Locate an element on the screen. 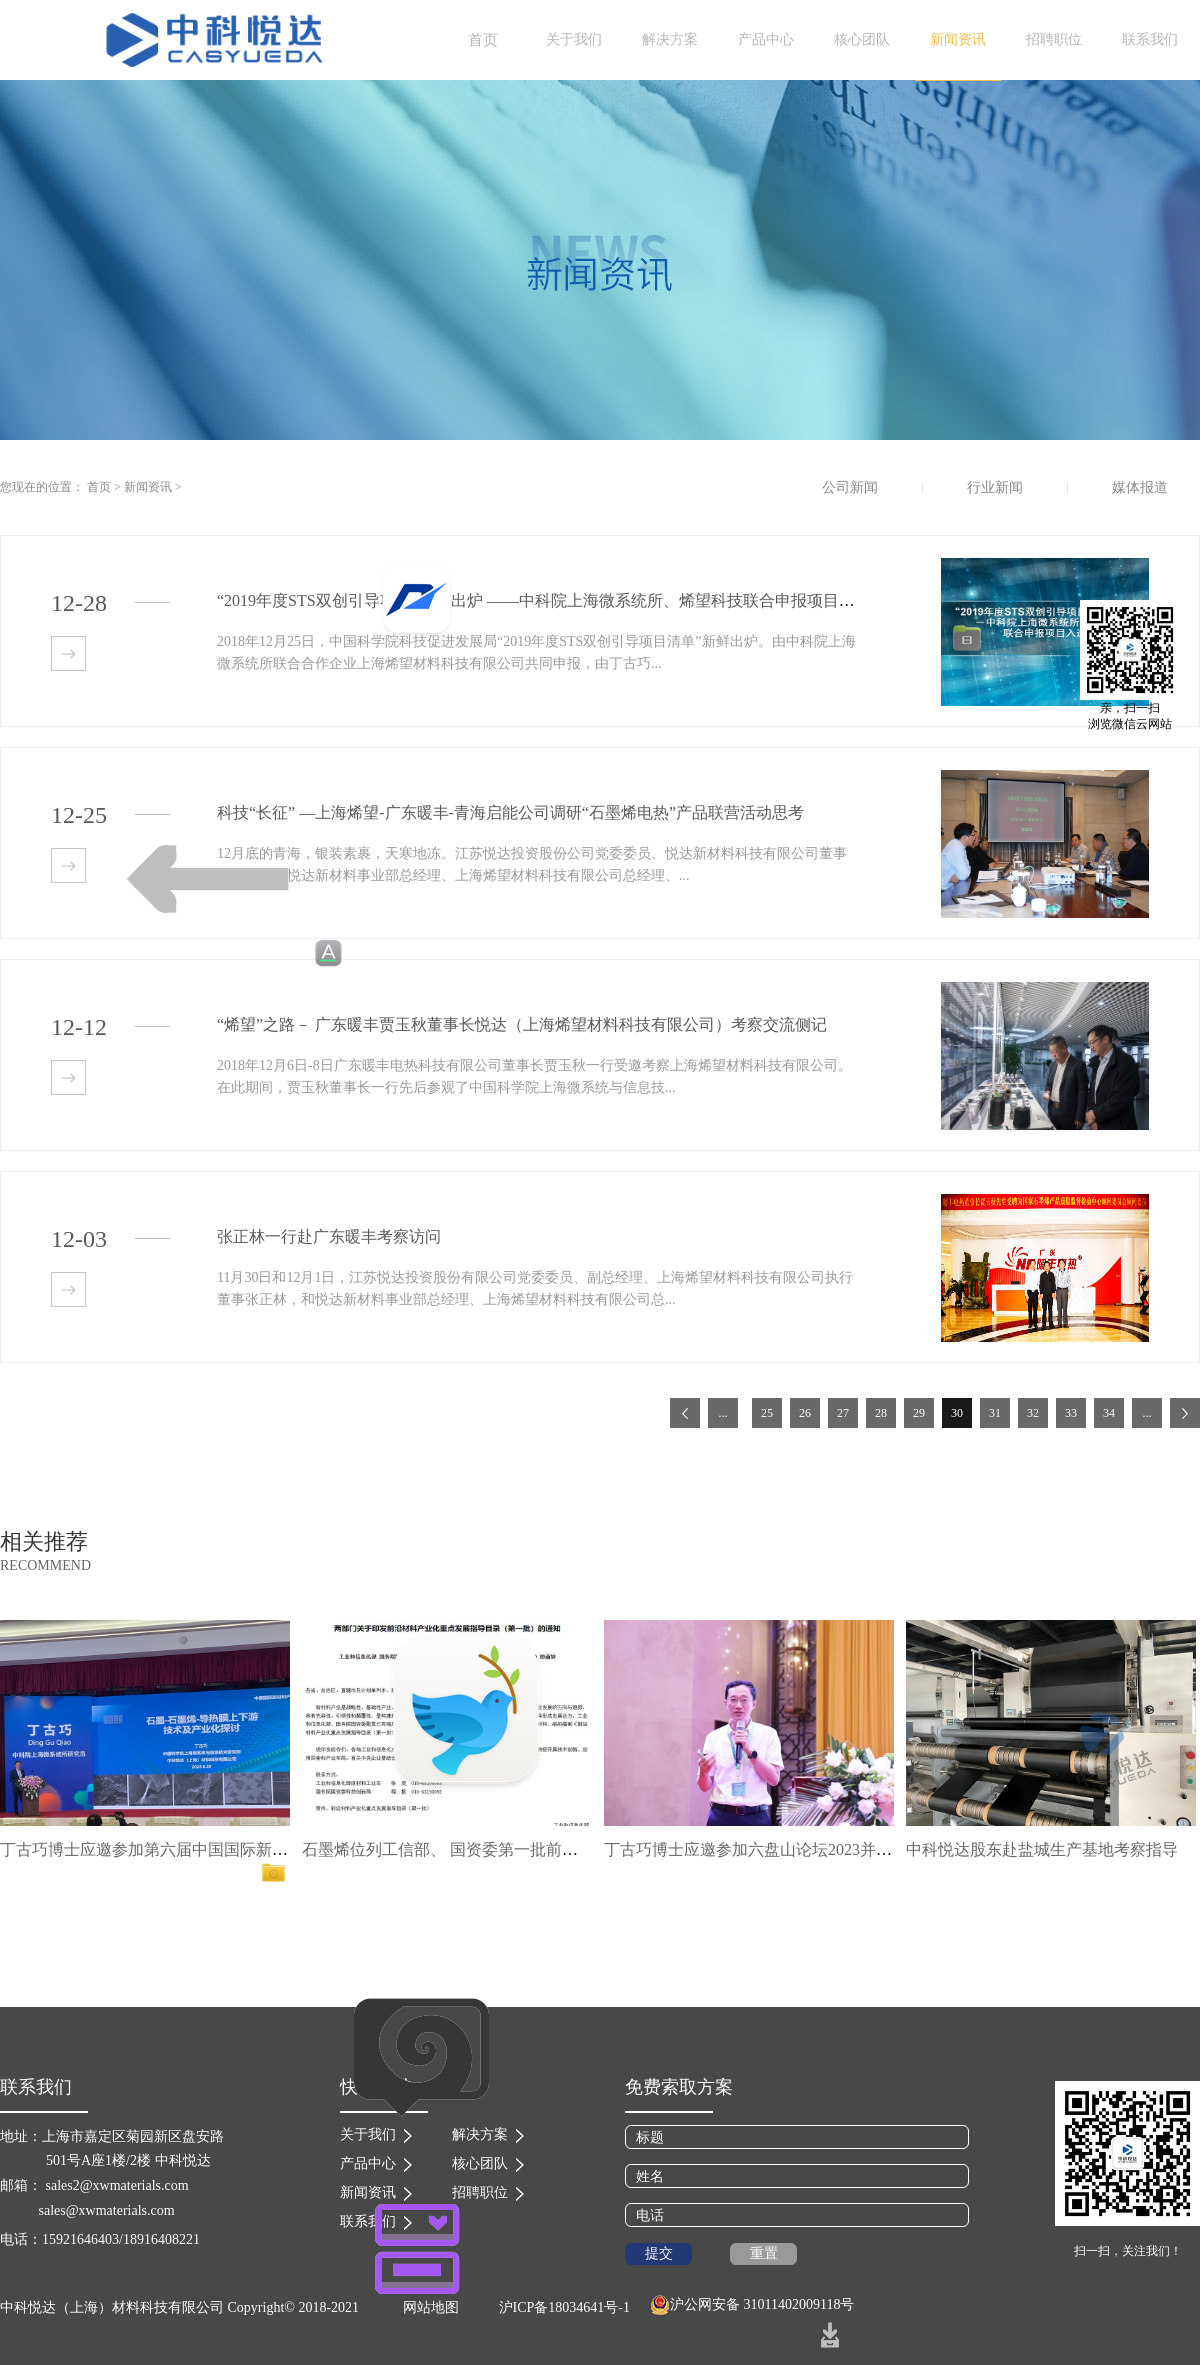 The height and width of the screenshot is (2365, 1200). open the kindd application is located at coordinates (466, 1710).